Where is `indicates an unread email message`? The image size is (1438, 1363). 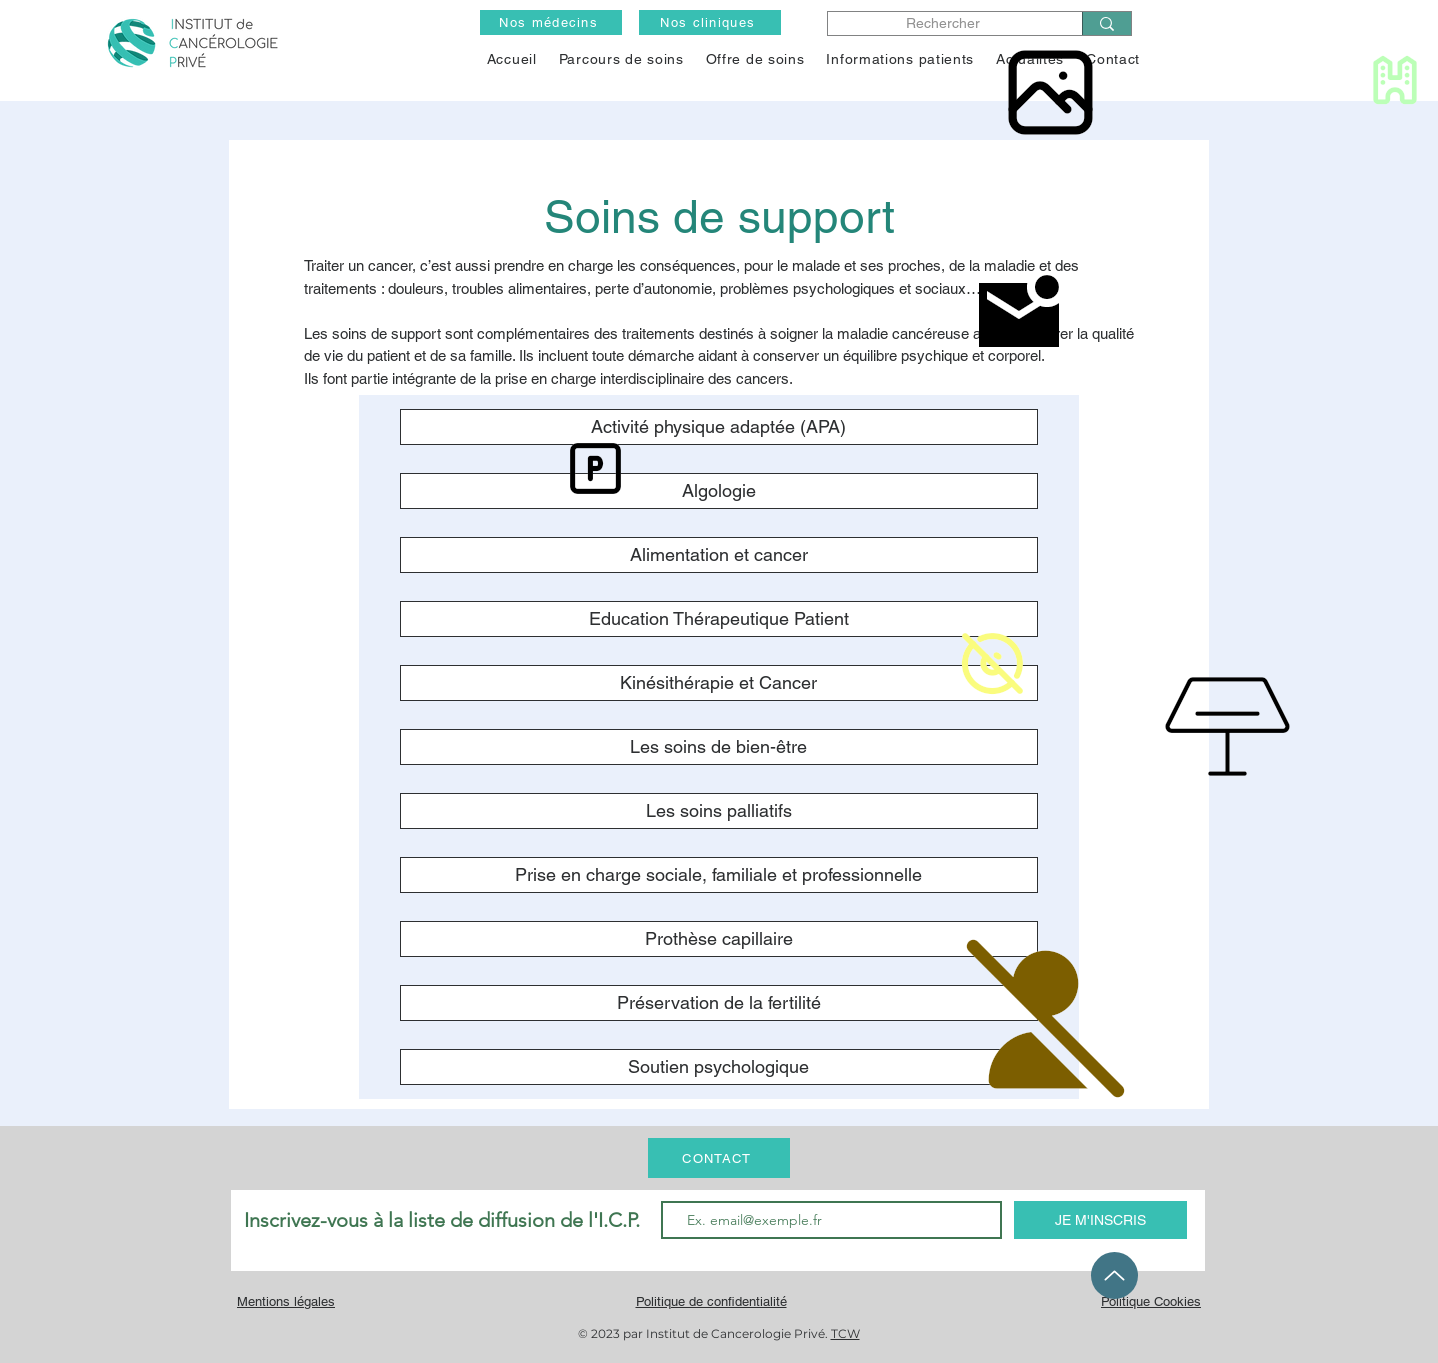
indicates an unread email message is located at coordinates (1019, 315).